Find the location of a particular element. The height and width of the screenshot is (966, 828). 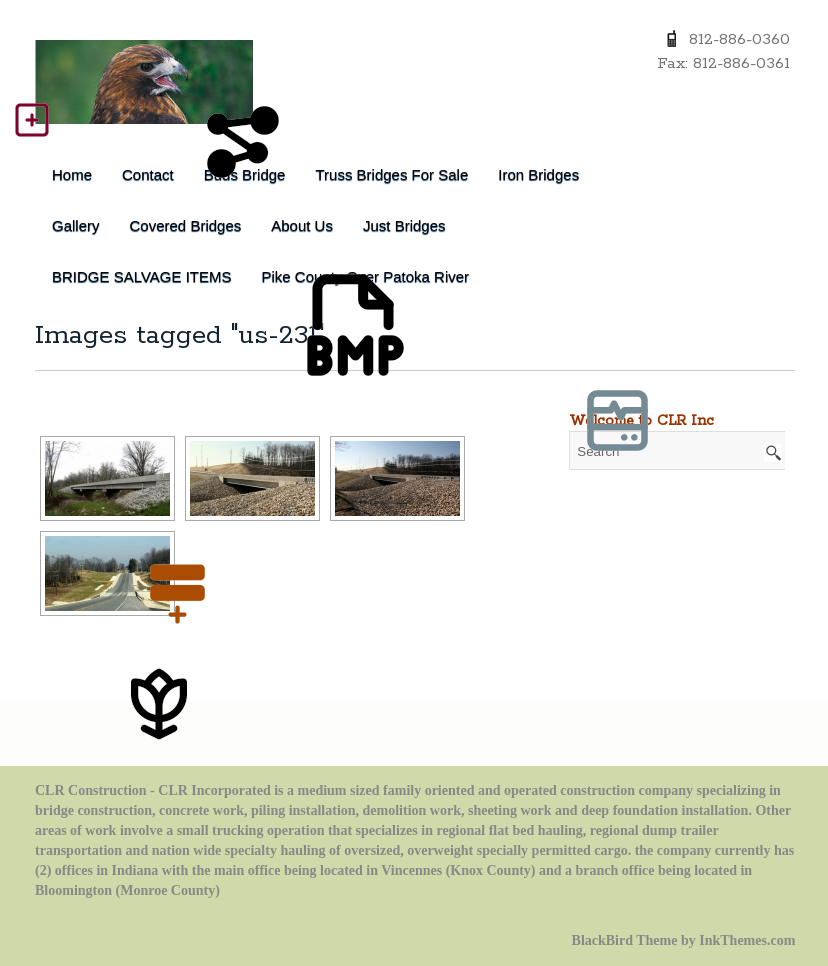

access garden or plant care features is located at coordinates (159, 704).